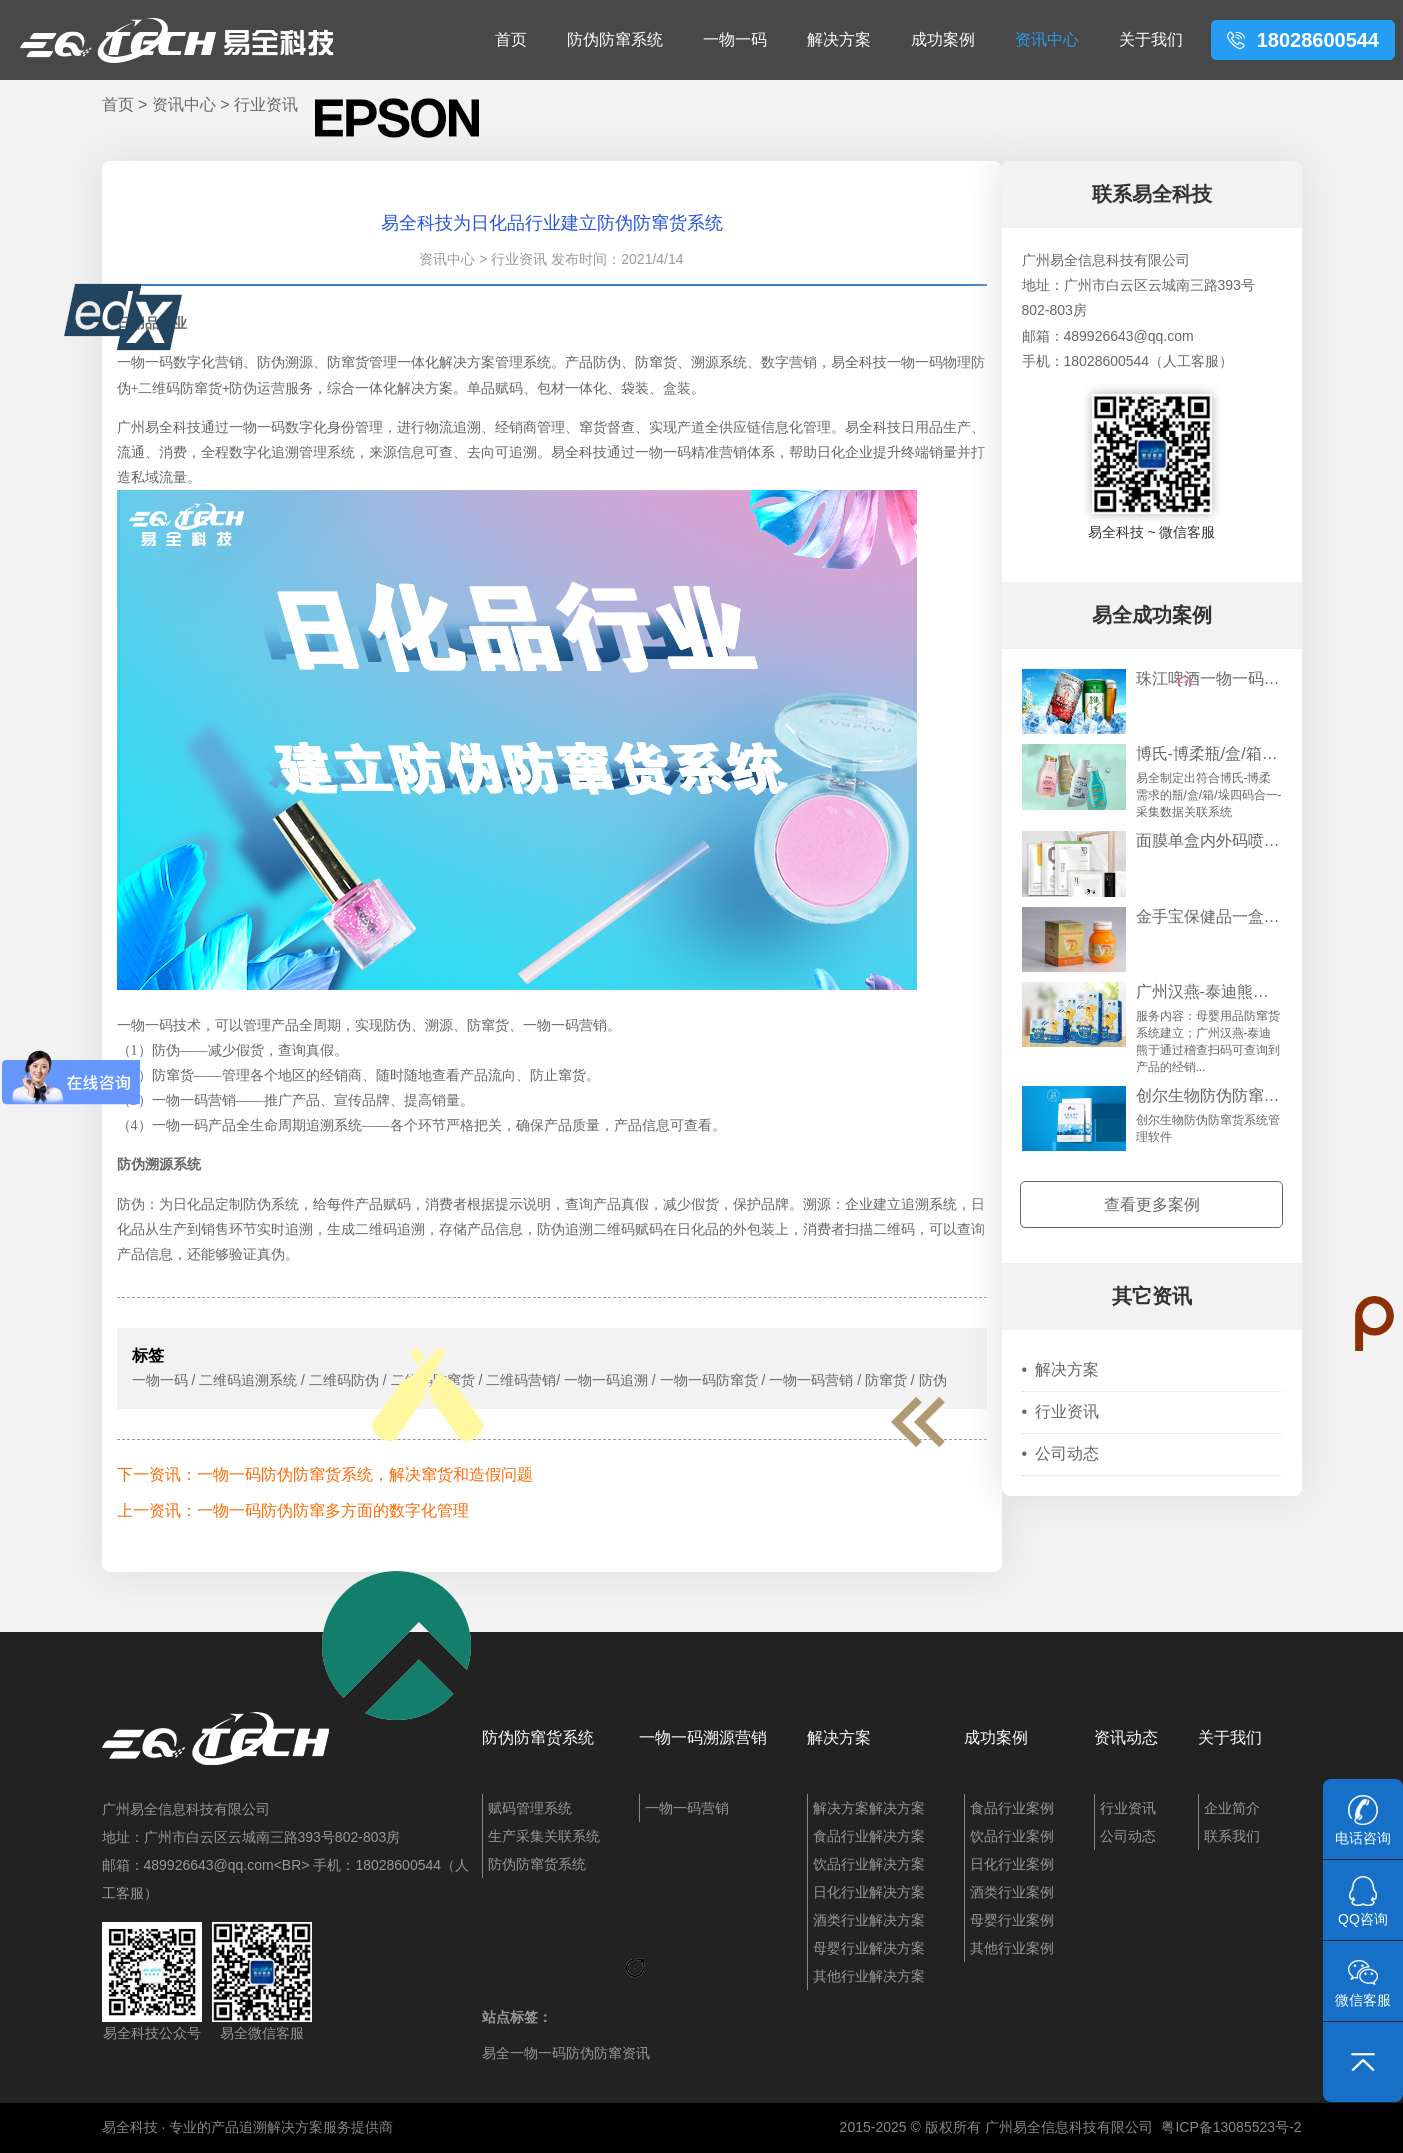  Describe the element at coordinates (397, 118) in the screenshot. I see `Epson brand logo` at that location.